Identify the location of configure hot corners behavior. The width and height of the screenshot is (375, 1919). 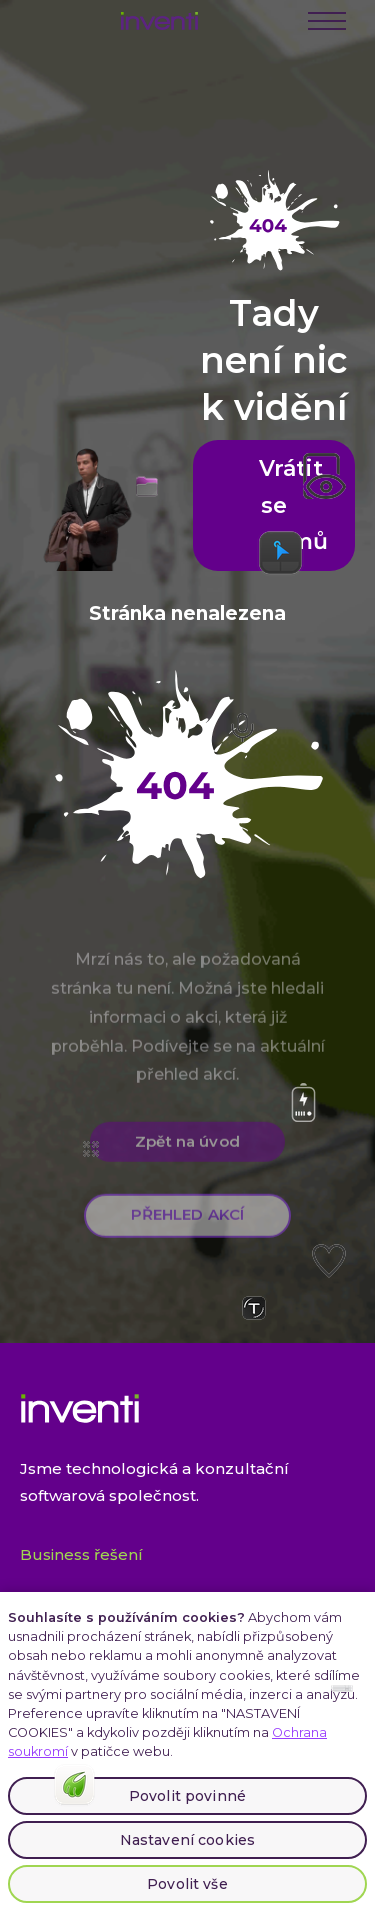
(91, 1149).